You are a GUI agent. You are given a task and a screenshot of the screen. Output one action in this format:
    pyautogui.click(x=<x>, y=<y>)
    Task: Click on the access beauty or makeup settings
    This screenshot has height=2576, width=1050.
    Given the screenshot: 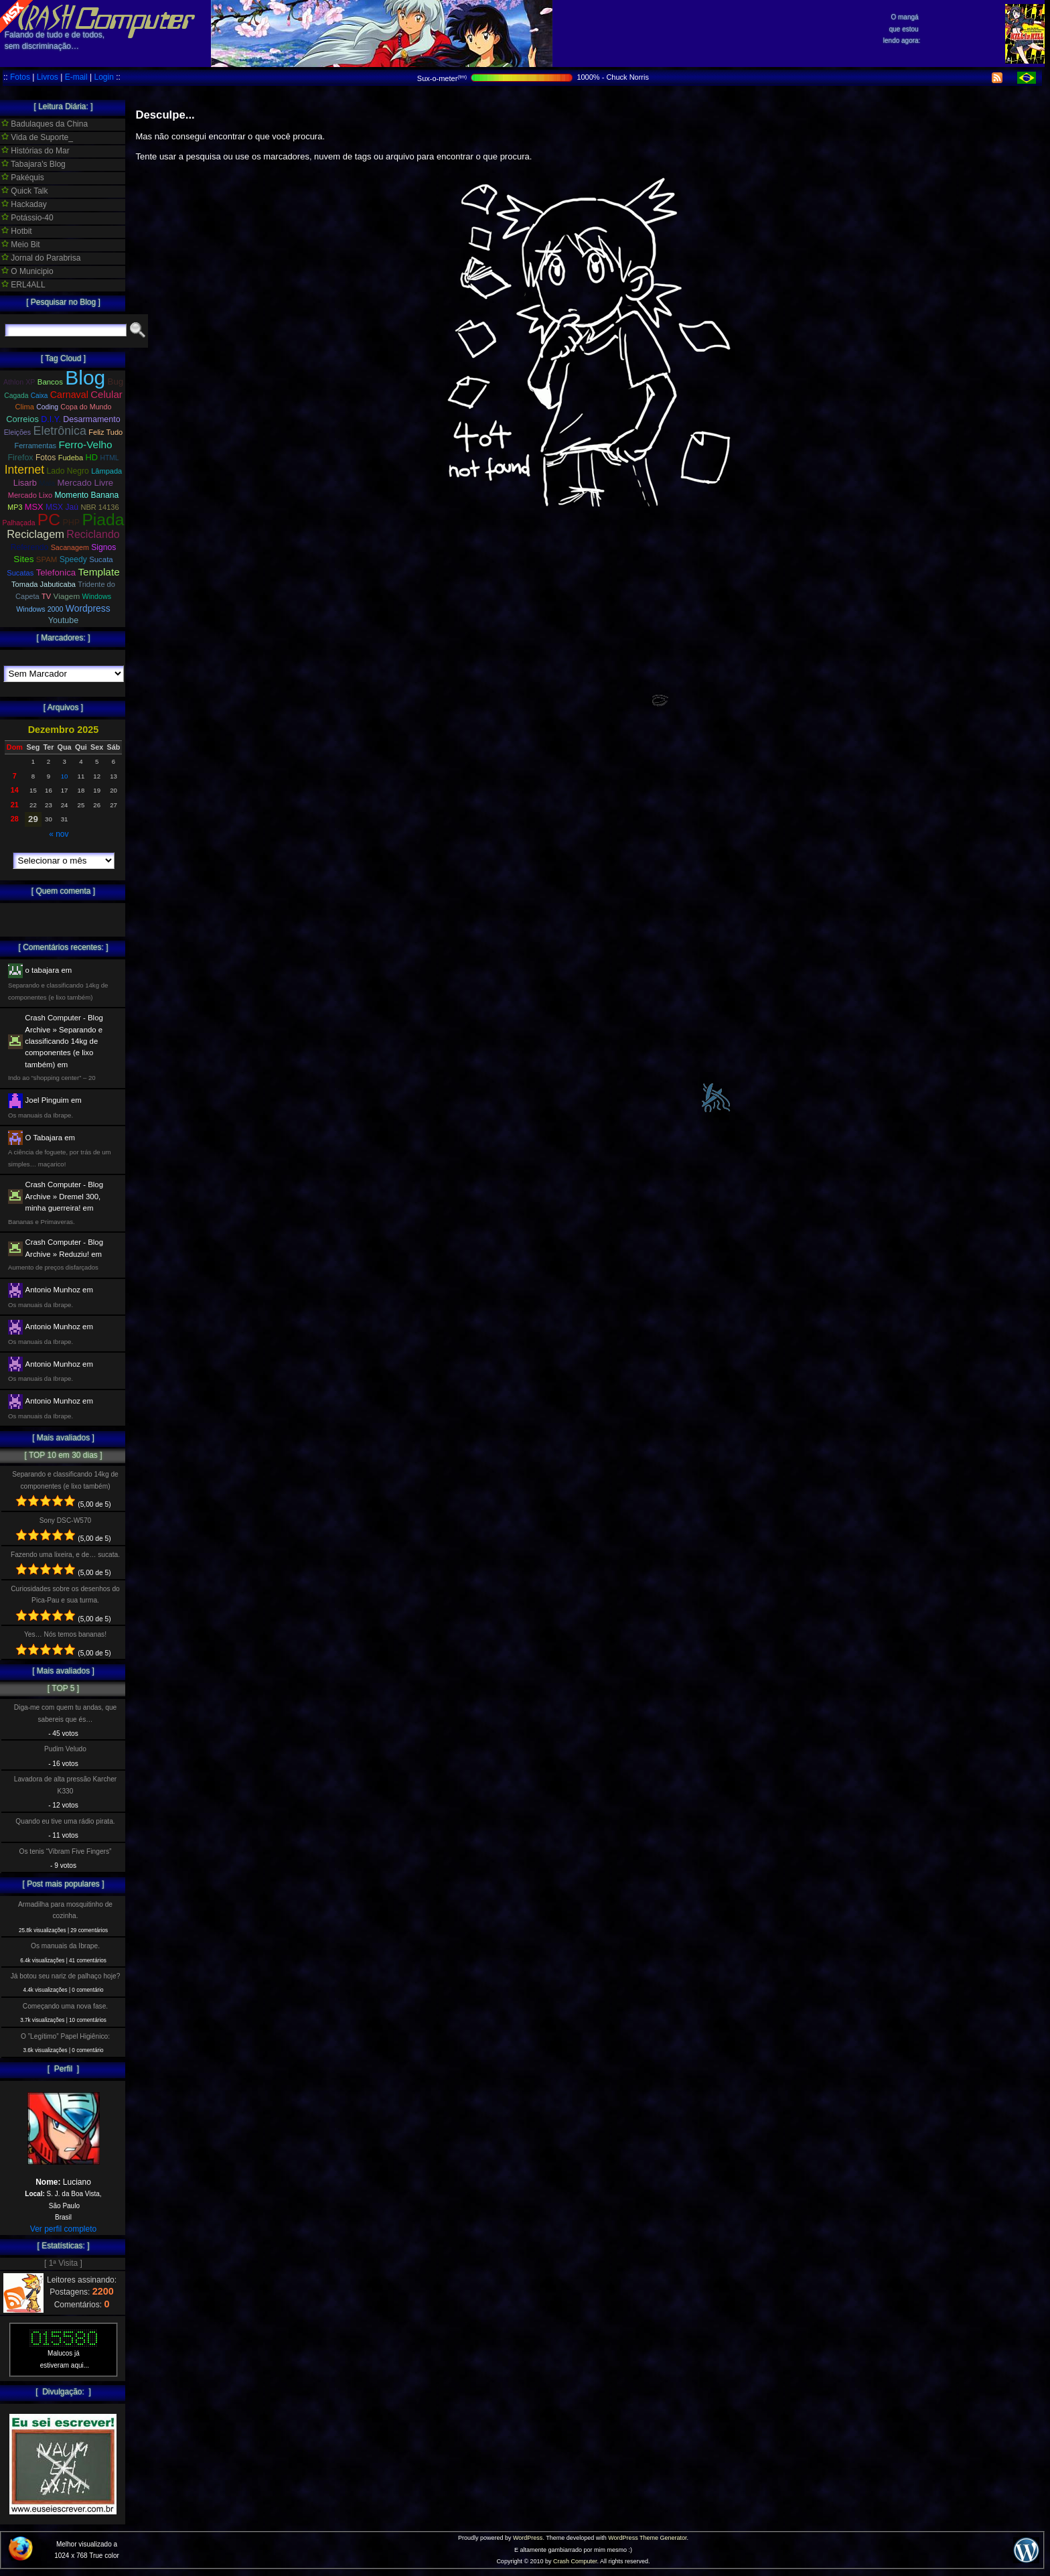 What is the action you would take?
    pyautogui.click(x=660, y=701)
    